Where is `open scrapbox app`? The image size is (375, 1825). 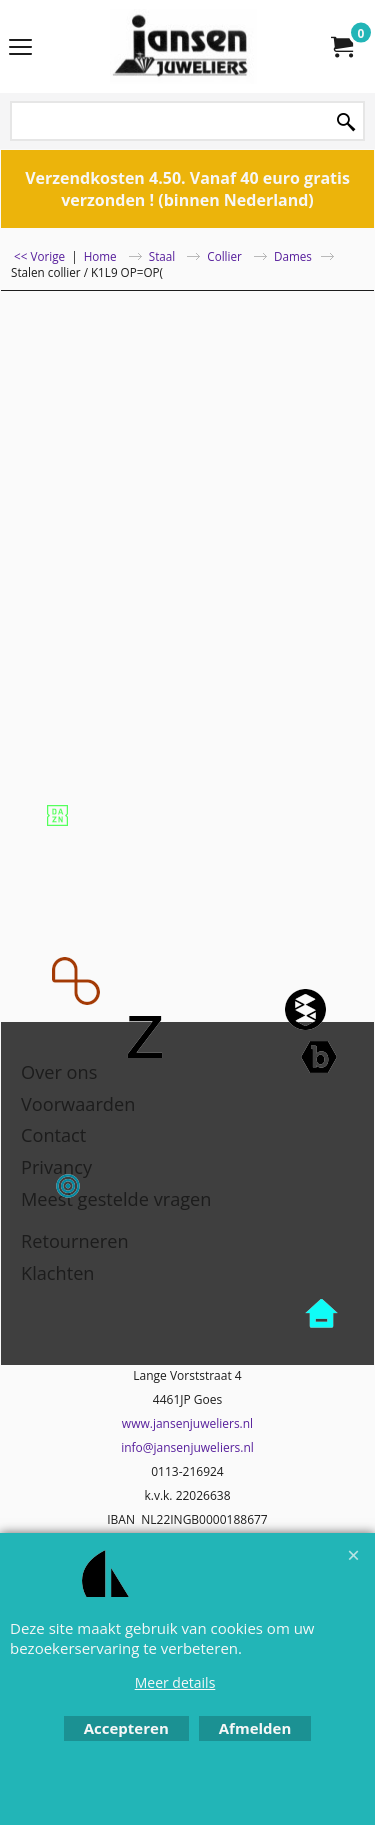 open scrapbox app is located at coordinates (305, 1009).